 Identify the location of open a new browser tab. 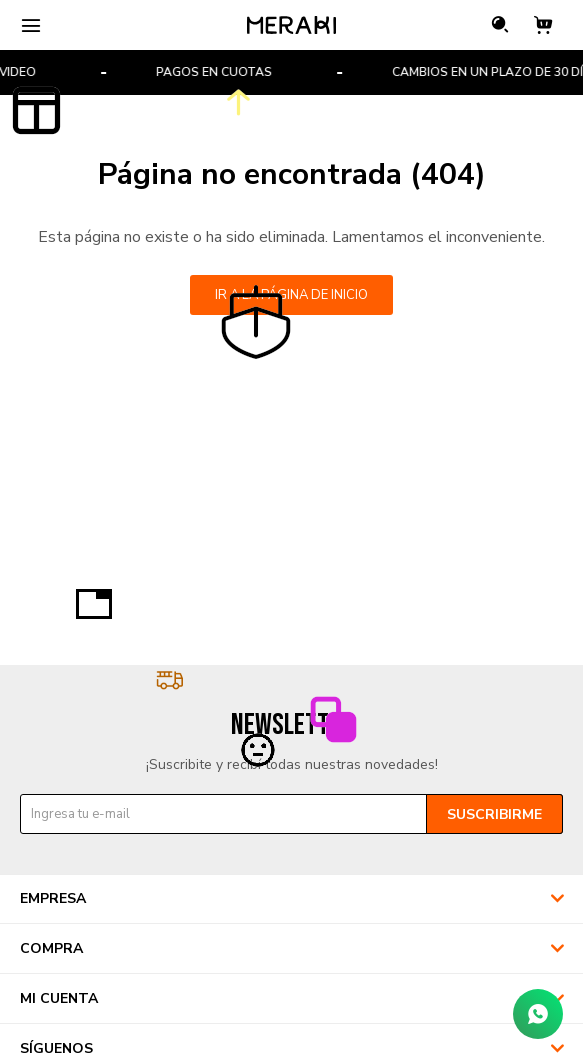
(94, 604).